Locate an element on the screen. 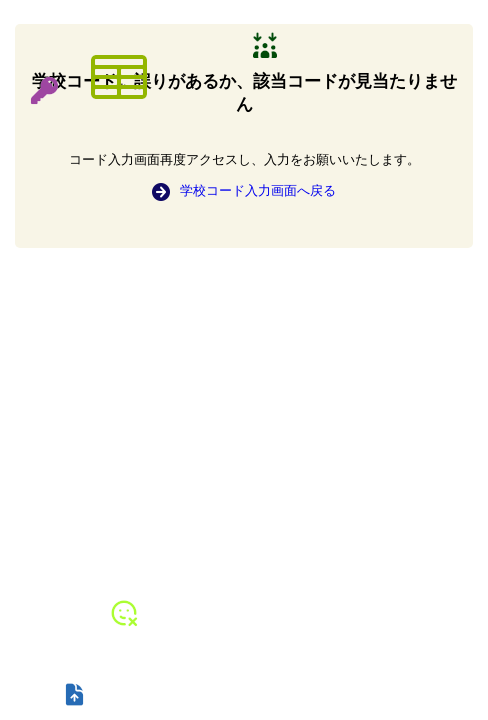  access security or authentication settings is located at coordinates (44, 90).